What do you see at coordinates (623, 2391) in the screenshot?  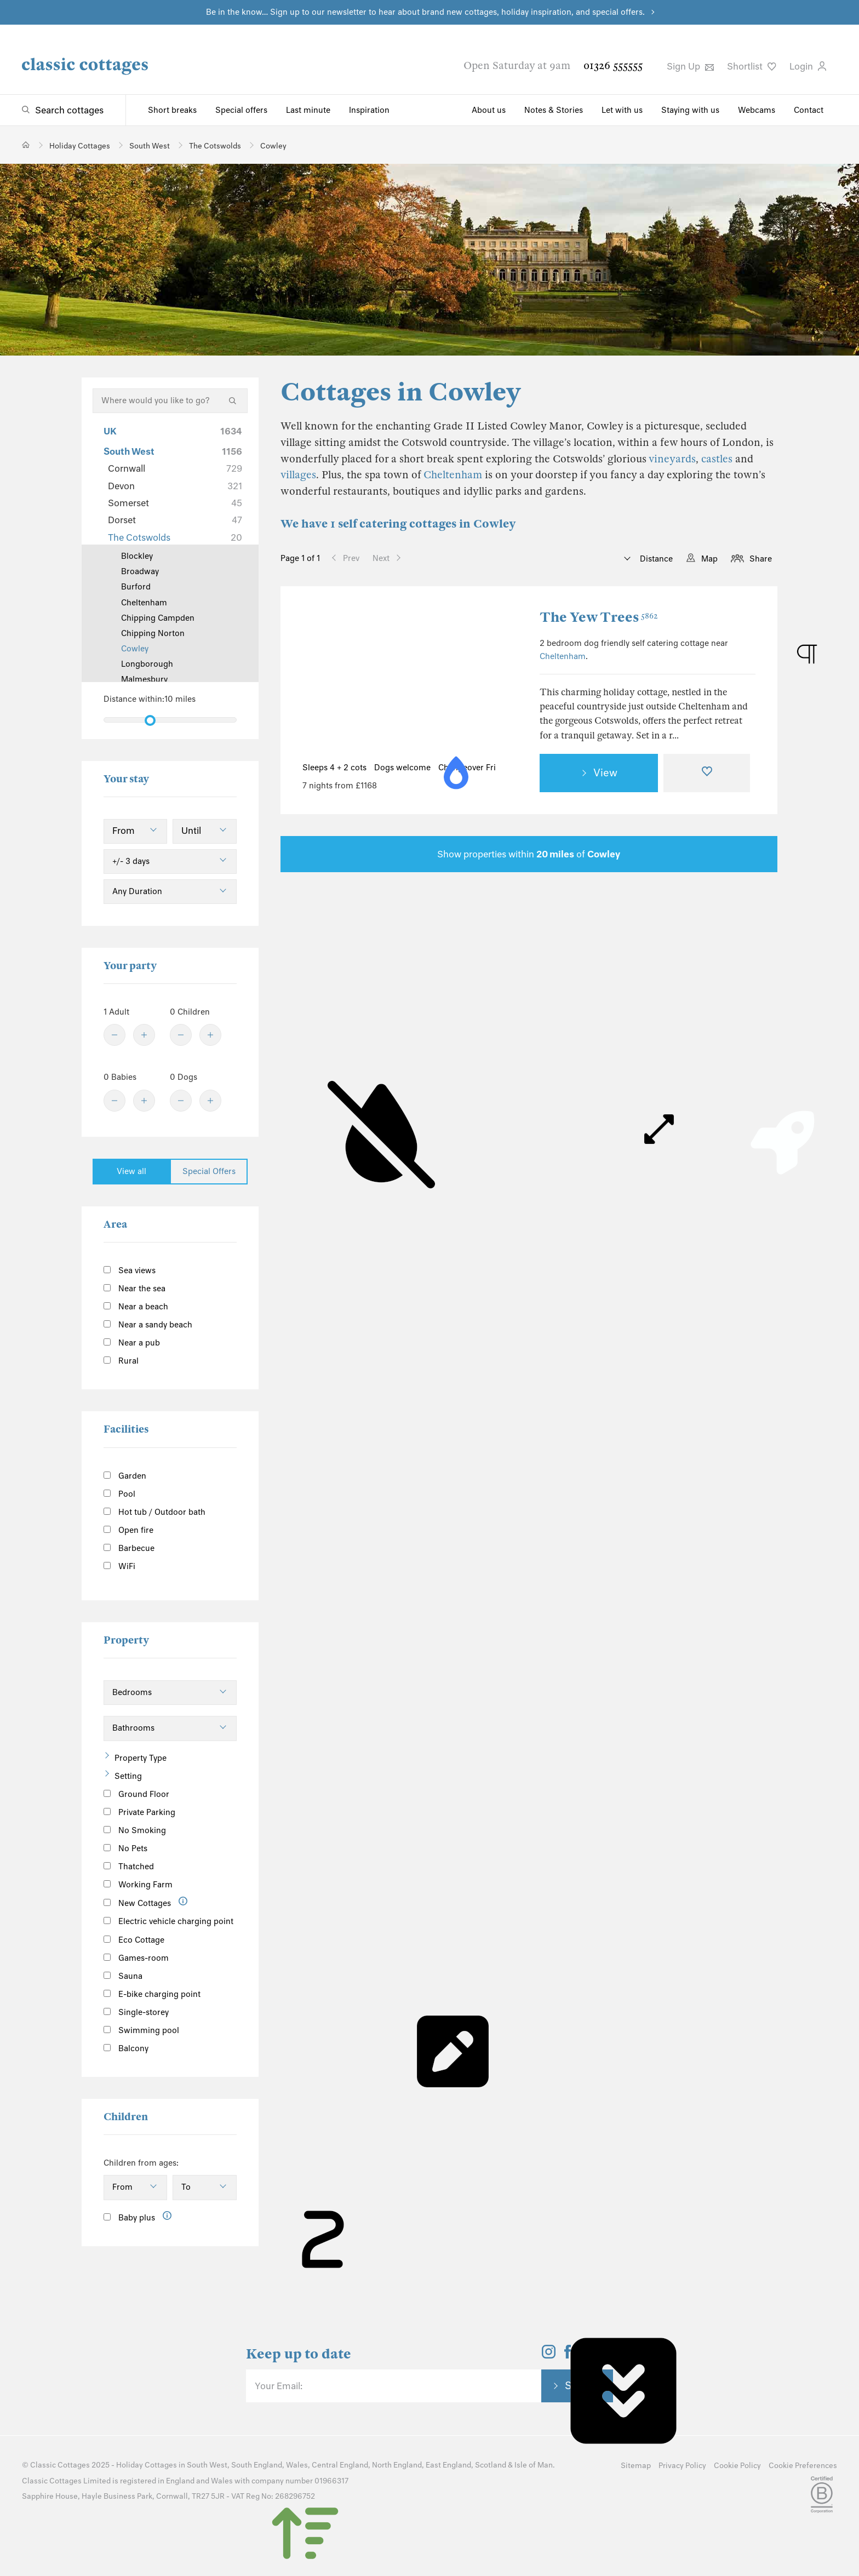 I see `scroll down or view more content` at bounding box center [623, 2391].